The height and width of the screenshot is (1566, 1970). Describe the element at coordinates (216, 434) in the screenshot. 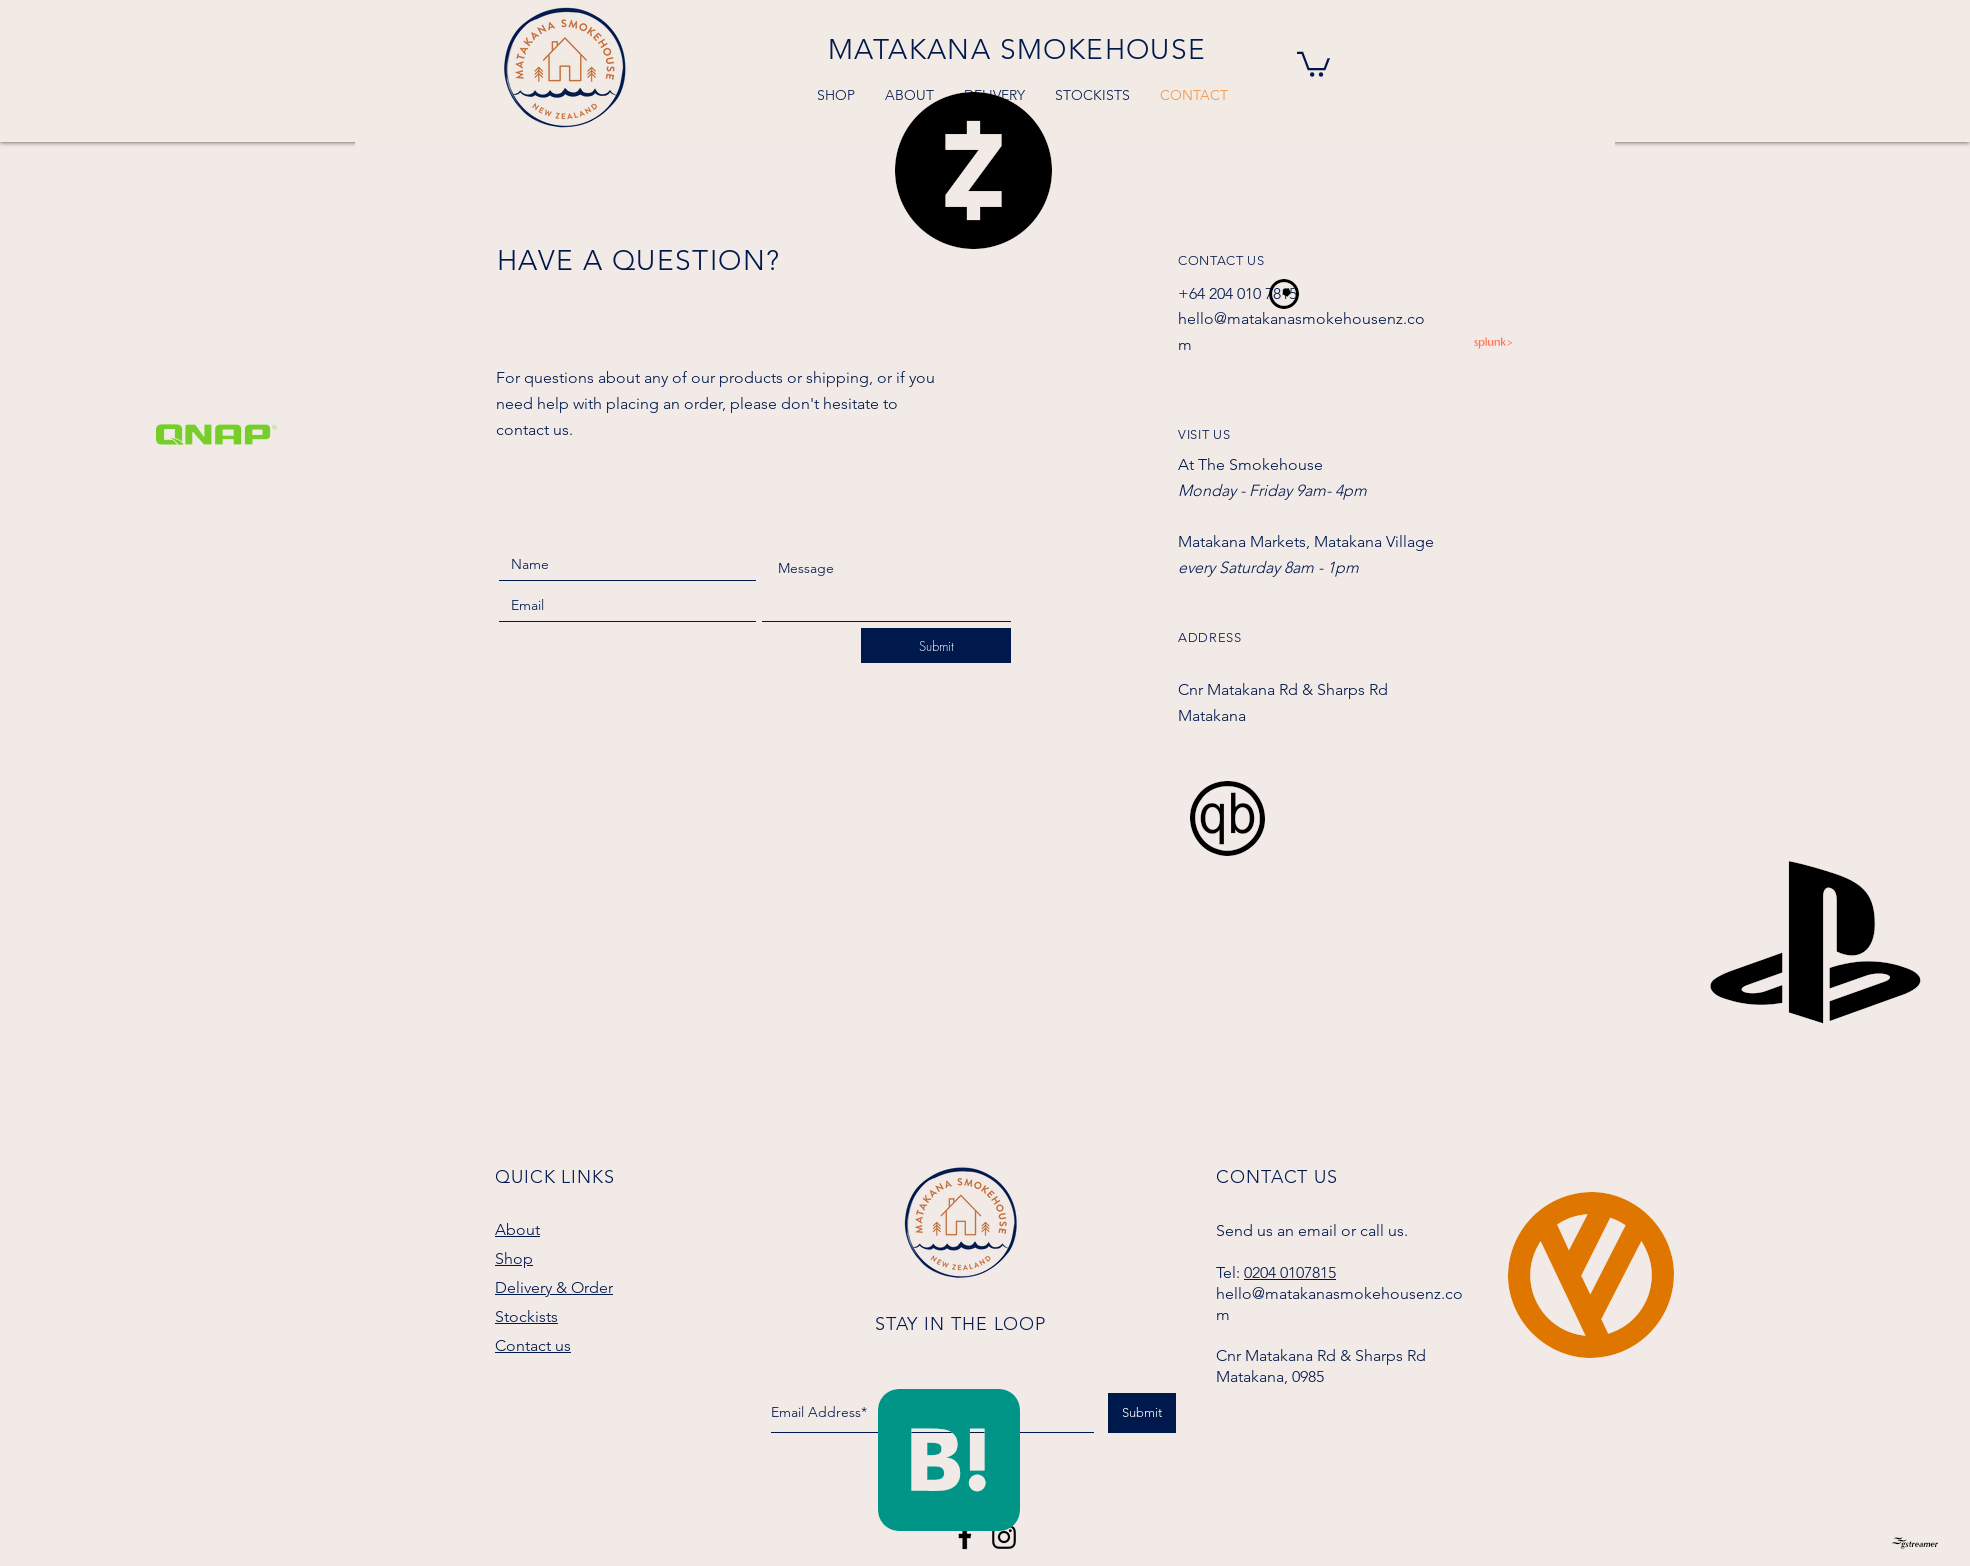

I see `QNAP brand logo` at that location.